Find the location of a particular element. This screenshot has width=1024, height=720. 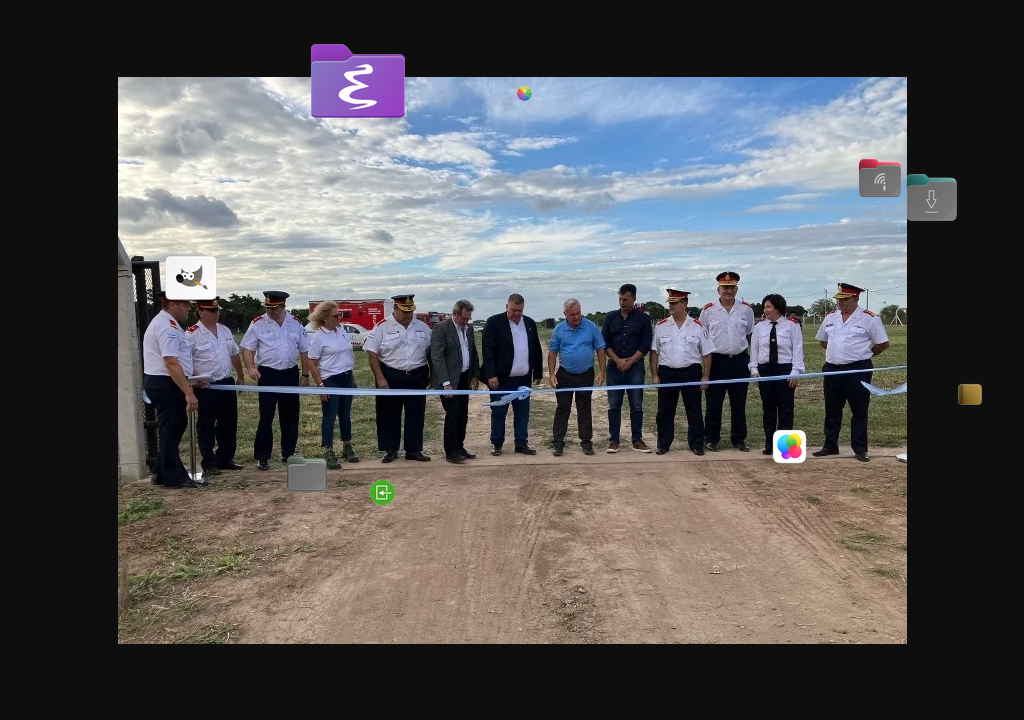

log out of the current user session is located at coordinates (382, 492).